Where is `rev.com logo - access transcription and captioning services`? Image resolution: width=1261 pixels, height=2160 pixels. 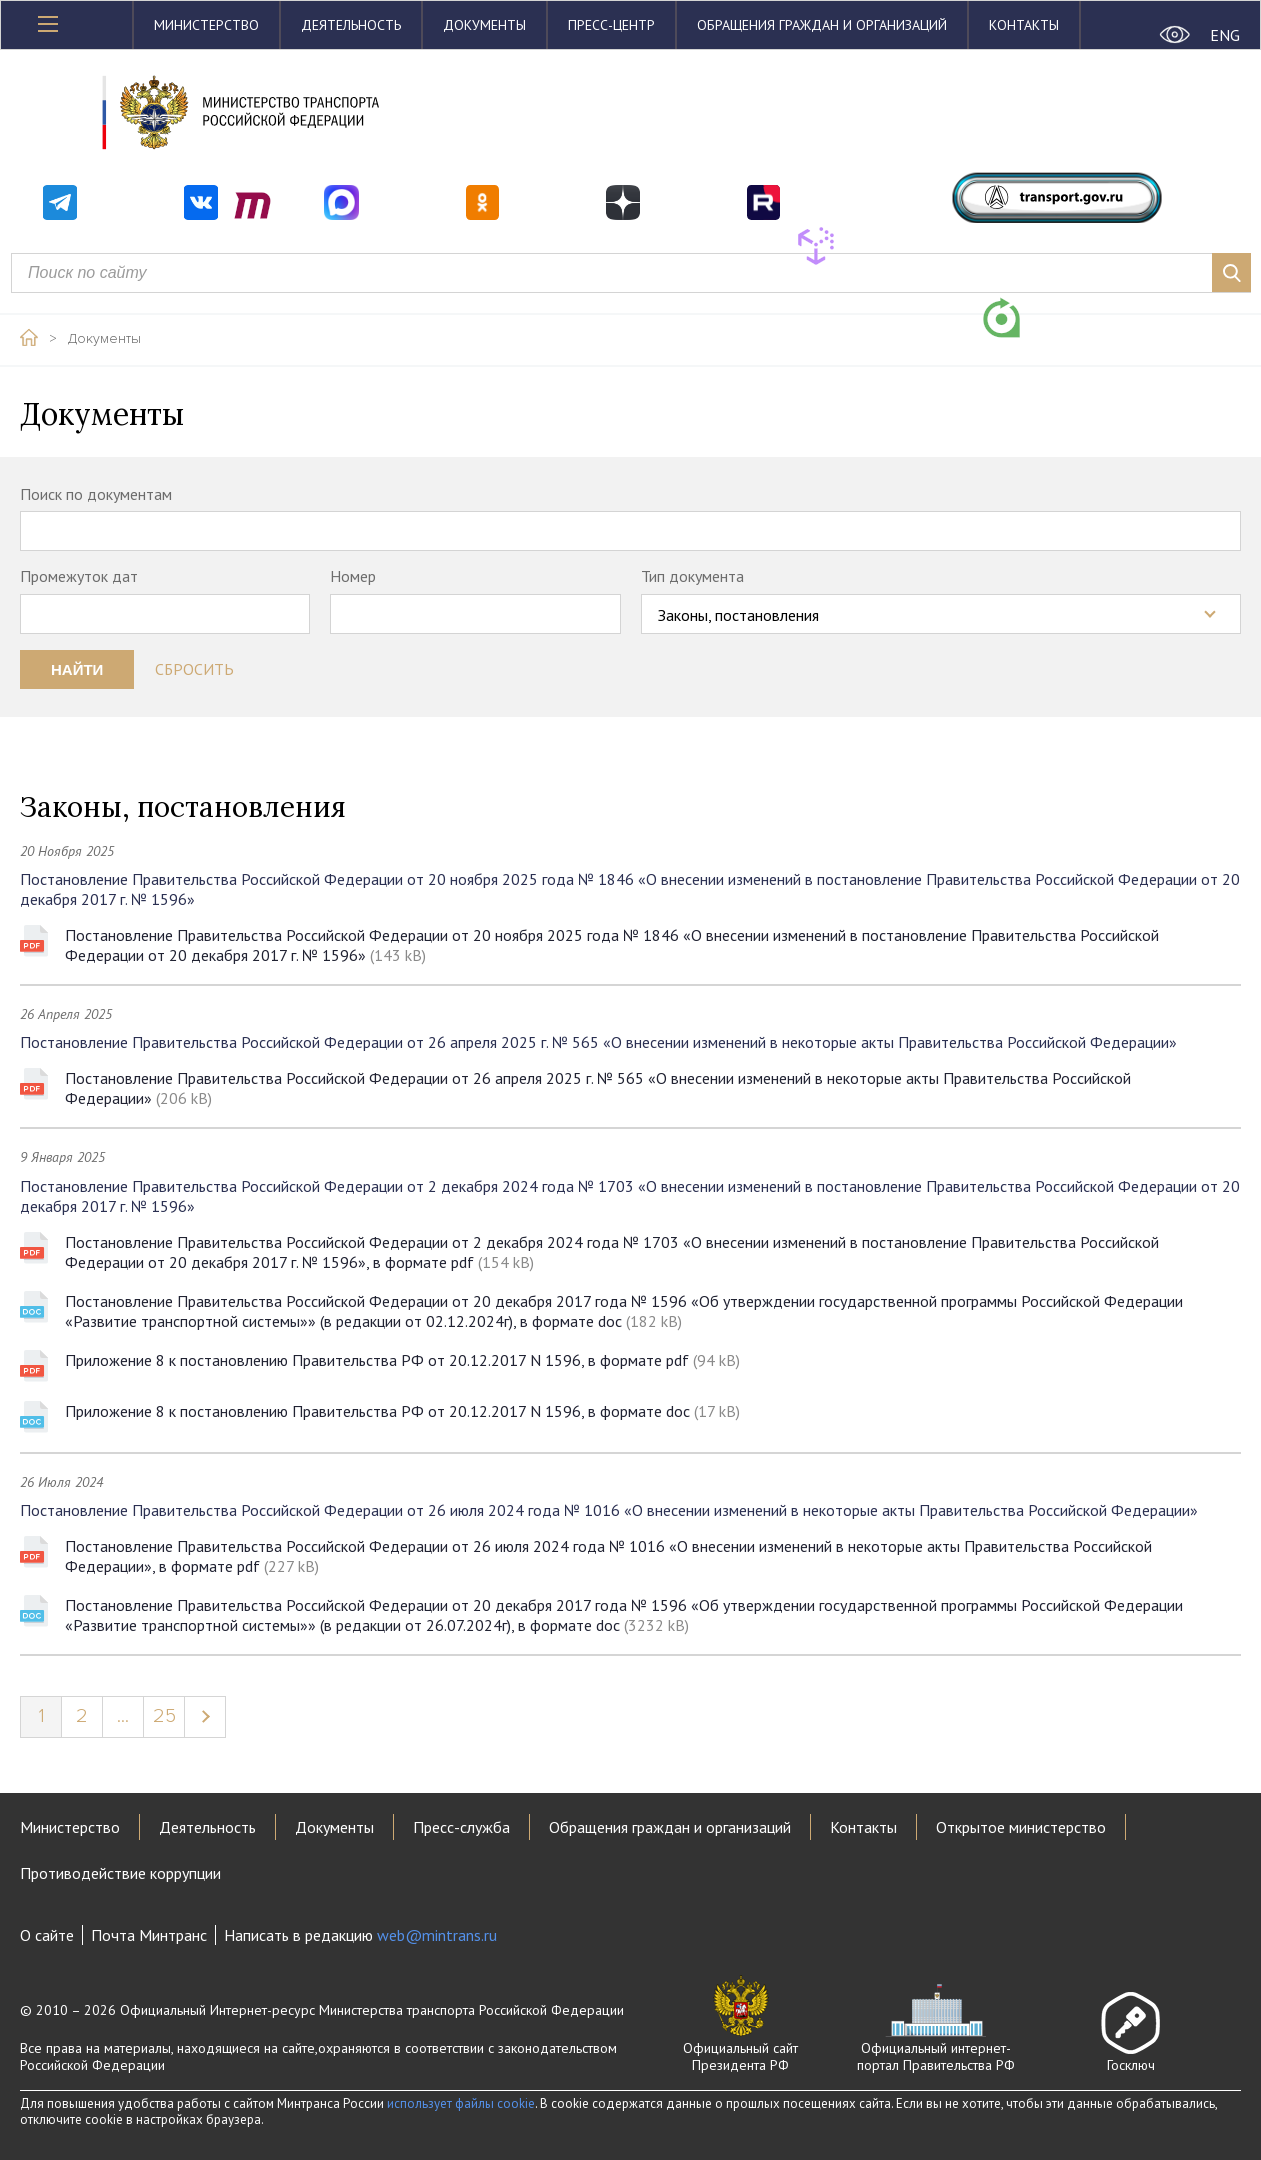 rev.com logo - access transcription and captioning services is located at coordinates (1001, 317).